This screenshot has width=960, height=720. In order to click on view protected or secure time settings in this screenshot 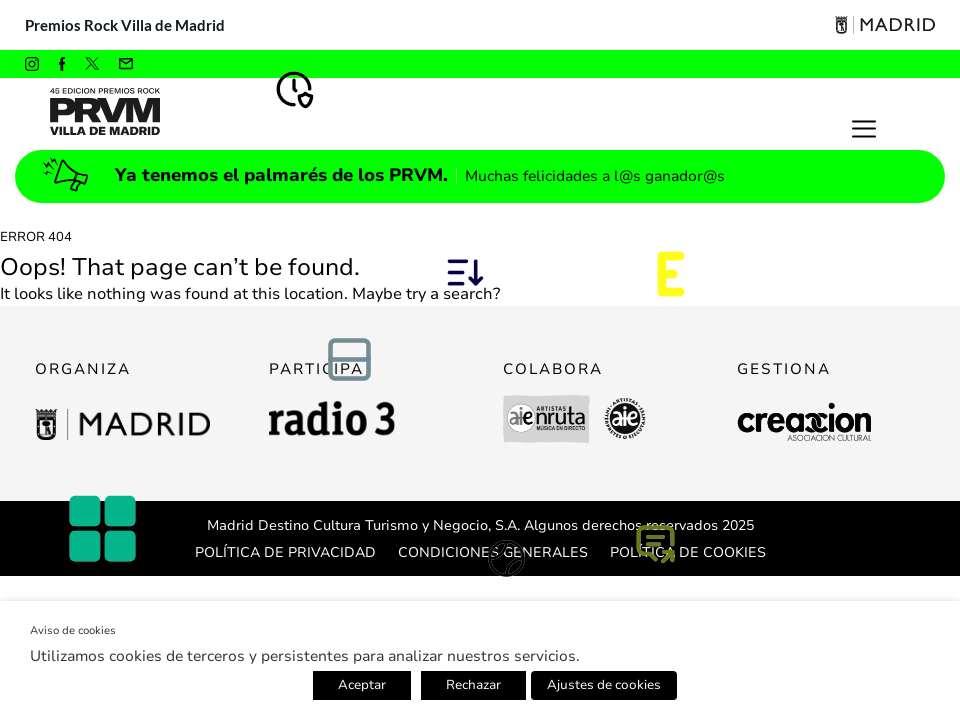, I will do `click(294, 89)`.